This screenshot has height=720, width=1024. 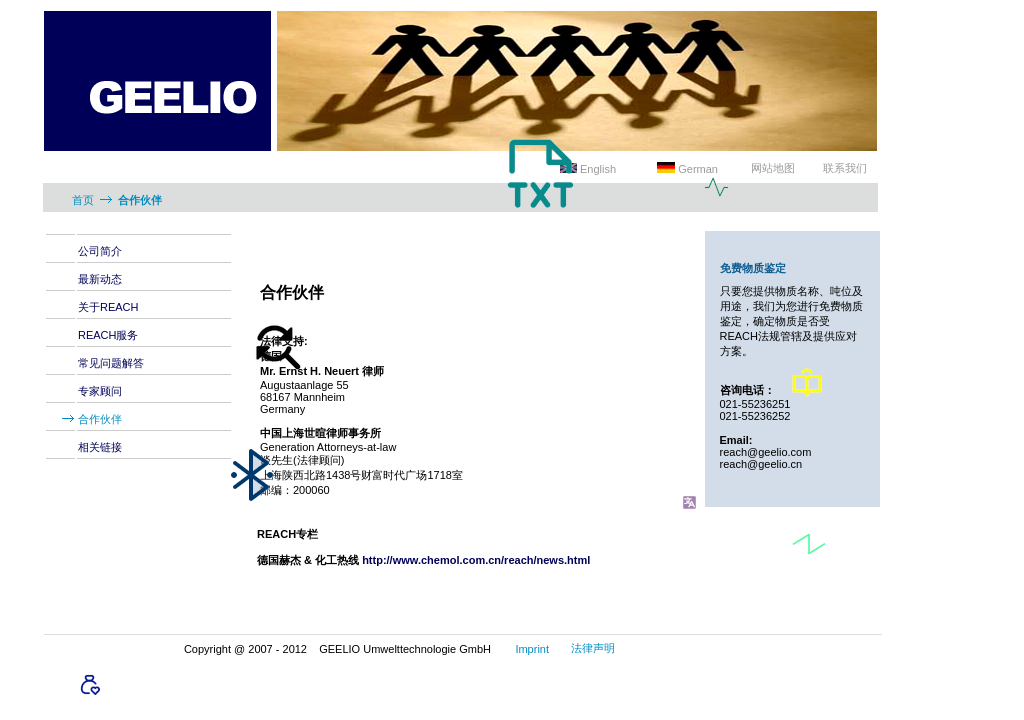 I want to click on open a text file, so click(x=540, y=176).